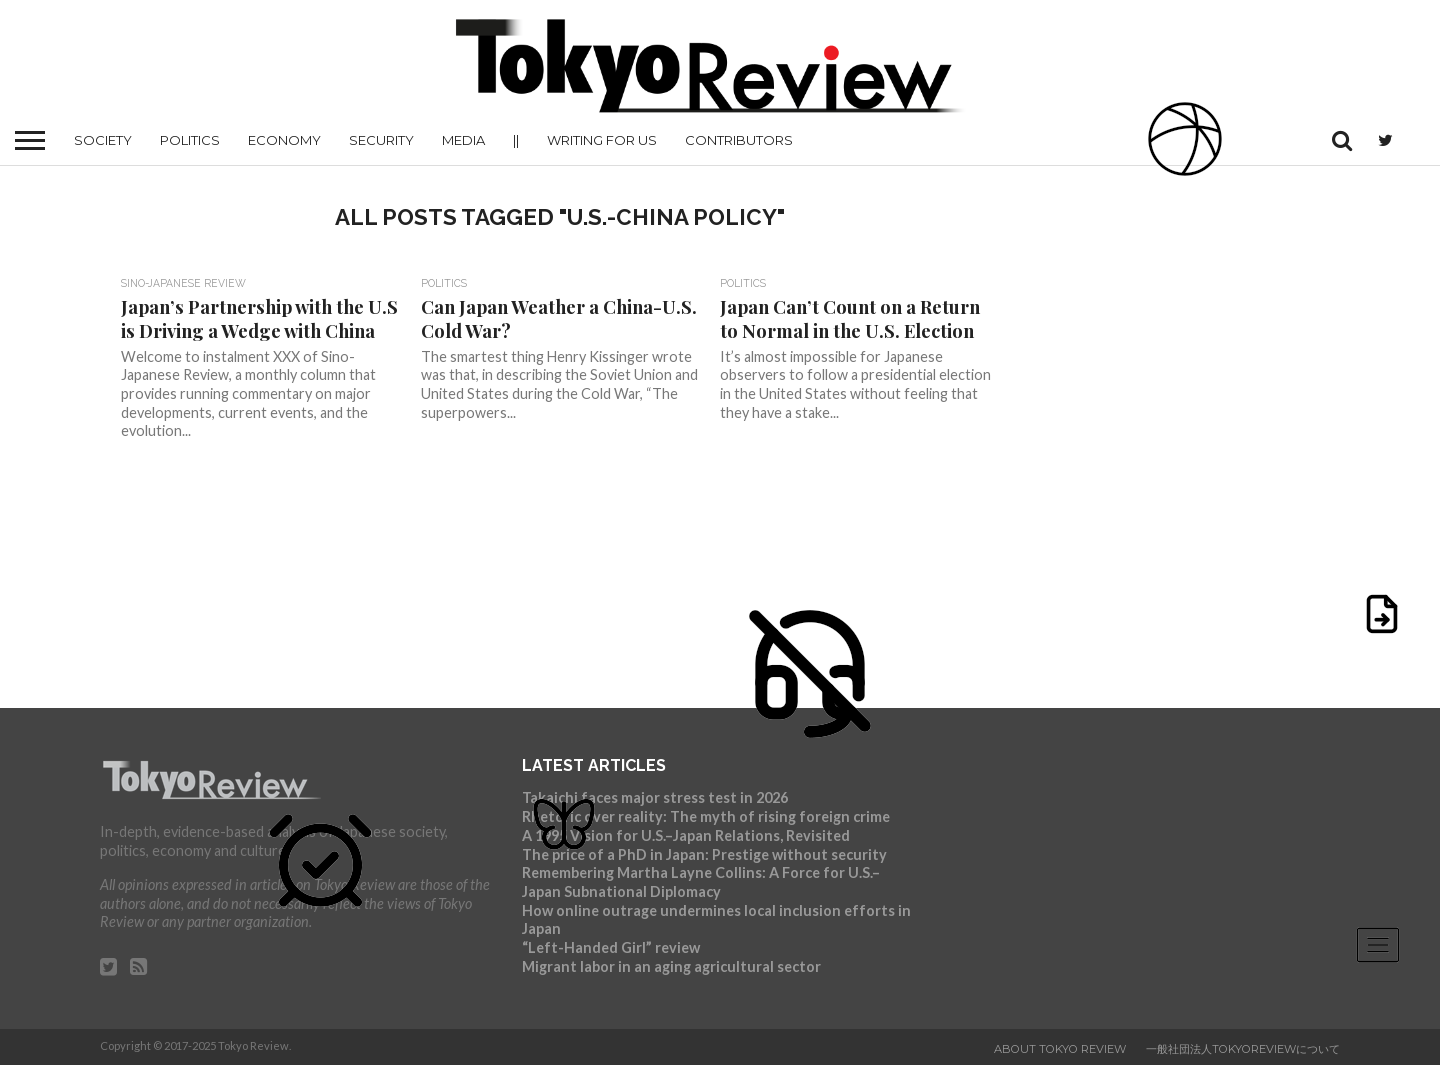 The height and width of the screenshot is (1065, 1440). Describe the element at coordinates (320, 860) in the screenshot. I see `alarm set successfully` at that location.